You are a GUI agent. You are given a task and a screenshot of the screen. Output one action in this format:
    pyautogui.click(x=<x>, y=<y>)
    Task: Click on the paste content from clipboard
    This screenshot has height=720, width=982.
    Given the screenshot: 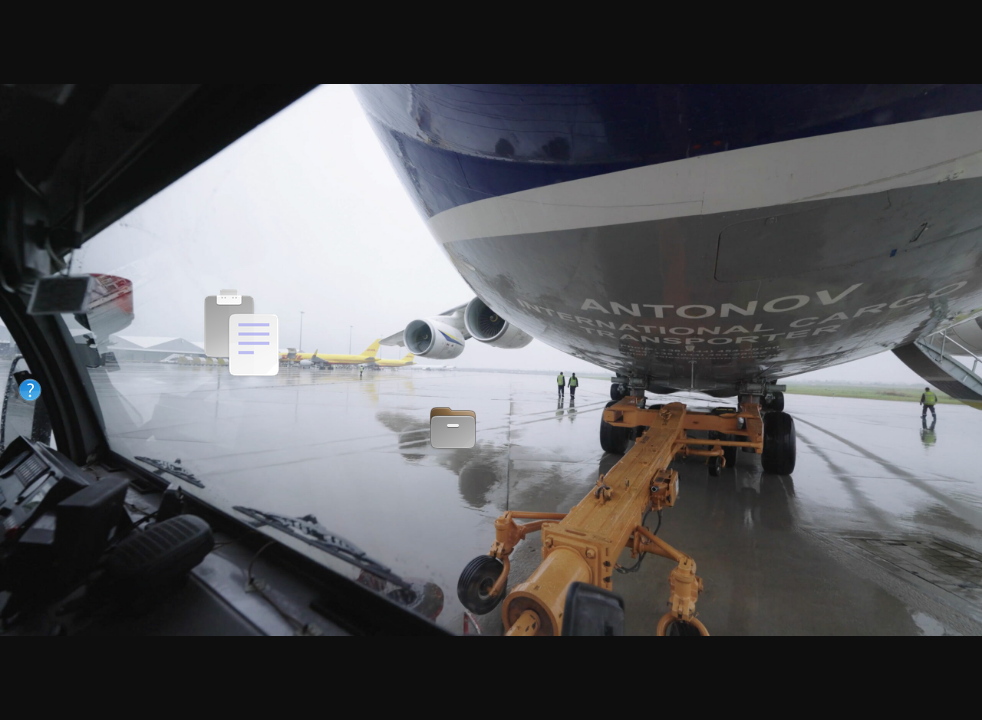 What is the action you would take?
    pyautogui.click(x=241, y=332)
    